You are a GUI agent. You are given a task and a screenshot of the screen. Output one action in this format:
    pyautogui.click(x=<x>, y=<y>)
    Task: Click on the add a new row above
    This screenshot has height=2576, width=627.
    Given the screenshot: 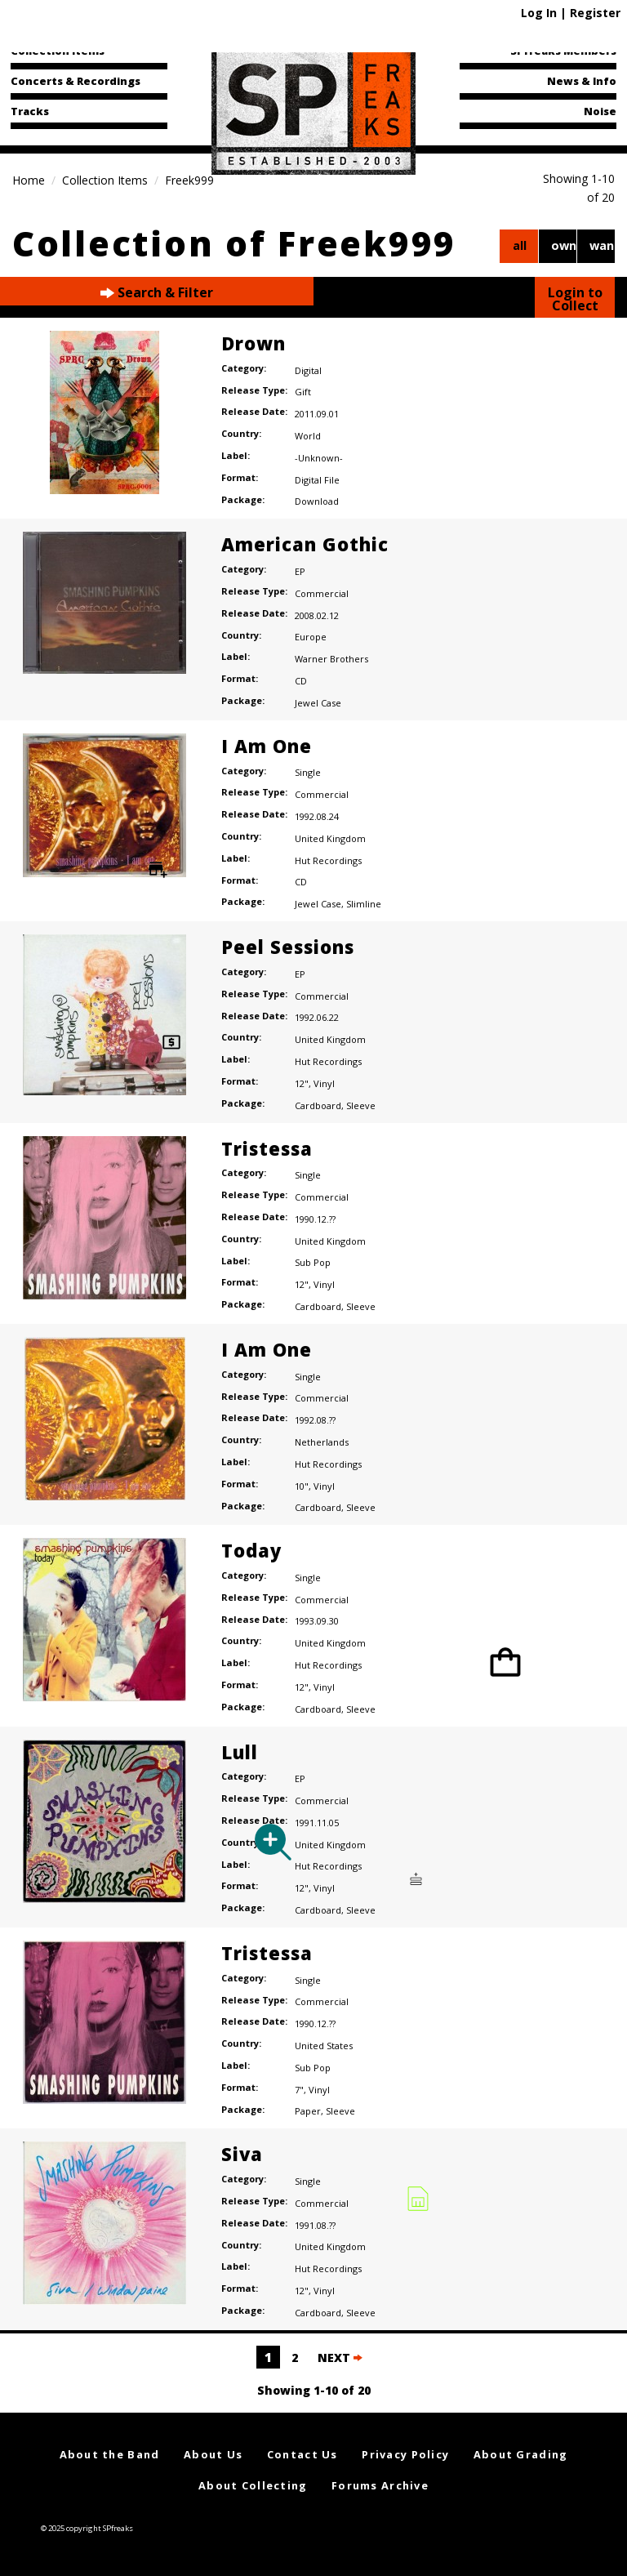 What is the action you would take?
    pyautogui.click(x=416, y=1879)
    